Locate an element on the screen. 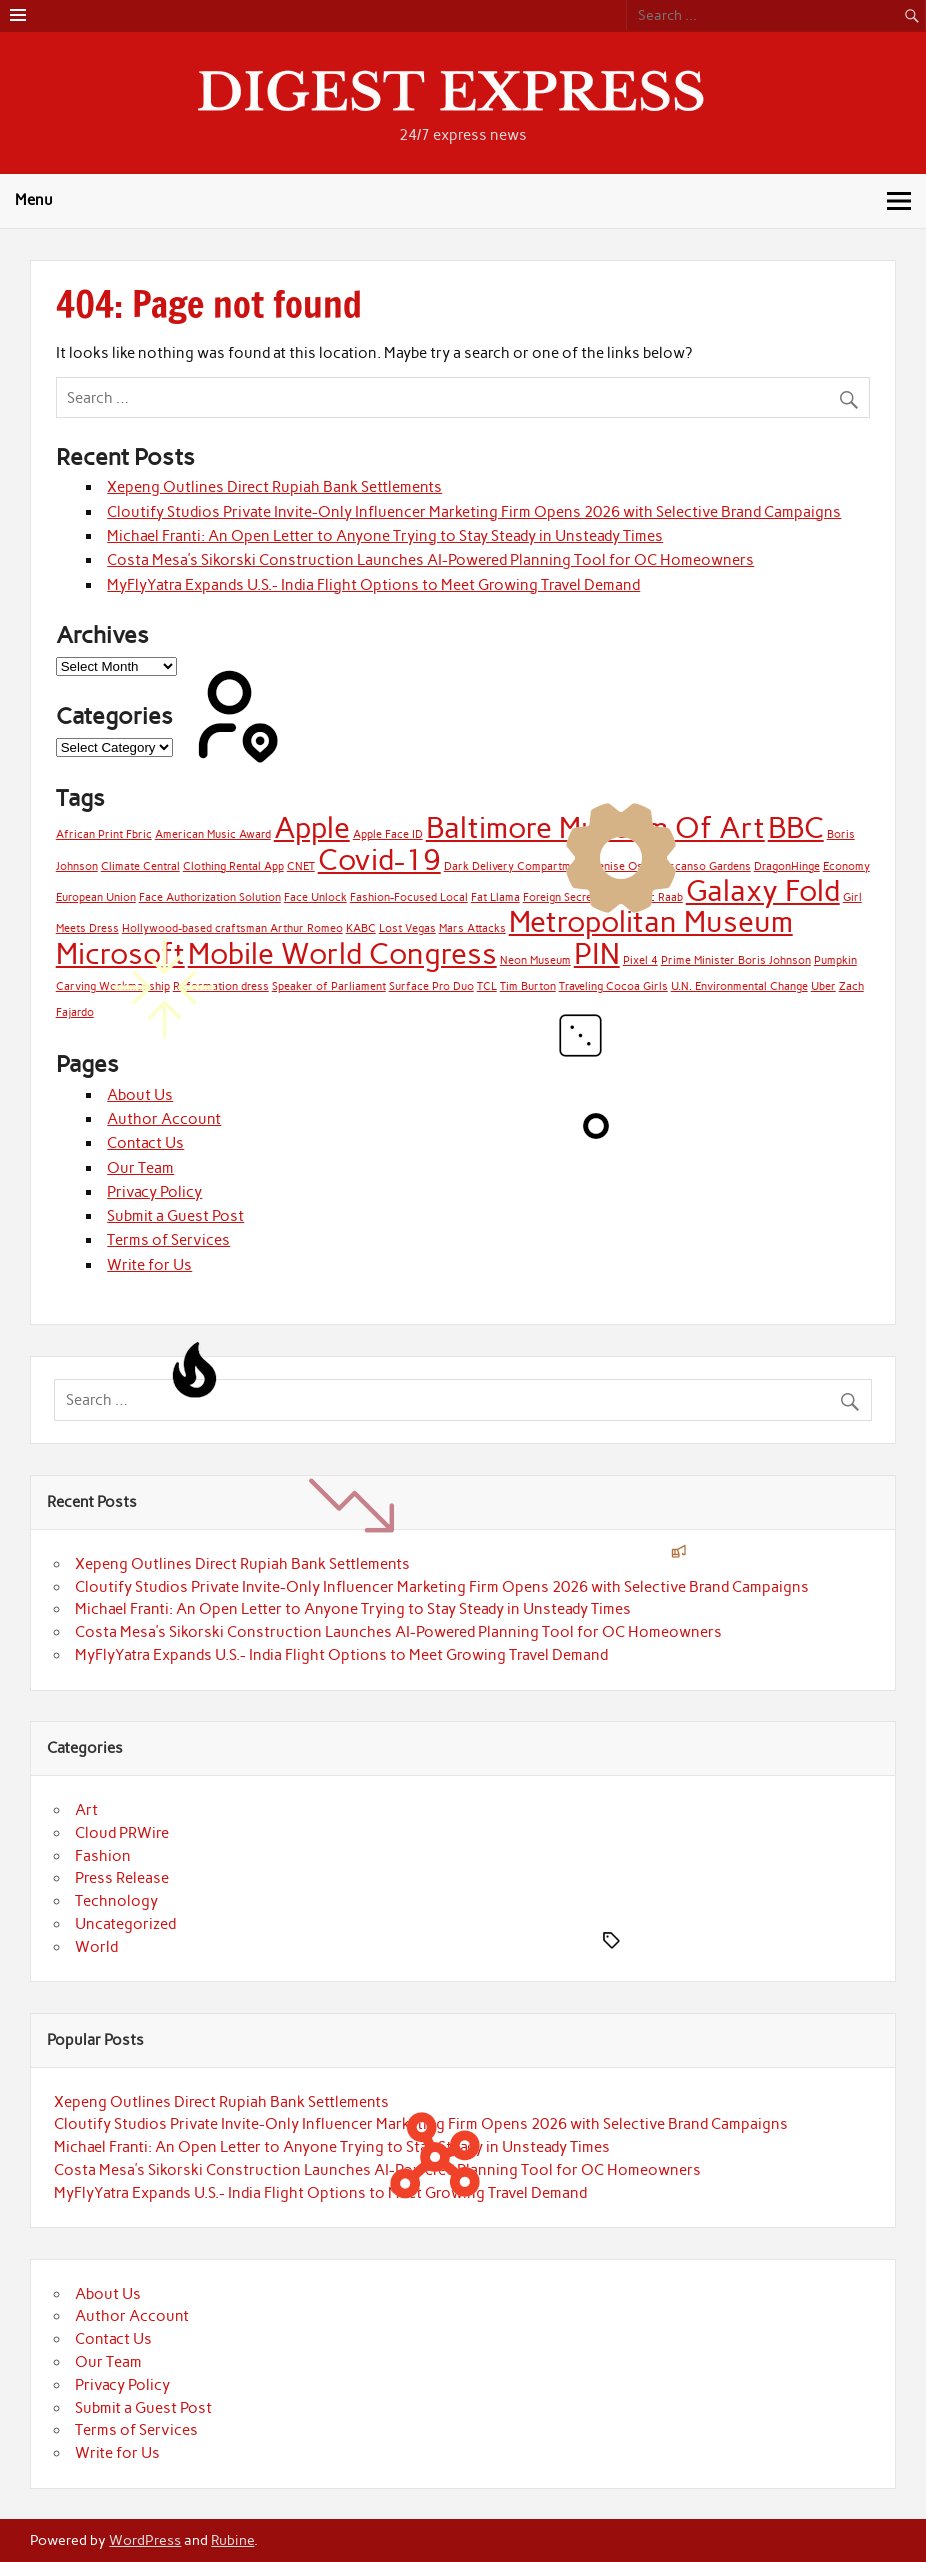  indicates a data point or marker on a graph is located at coordinates (596, 1126).